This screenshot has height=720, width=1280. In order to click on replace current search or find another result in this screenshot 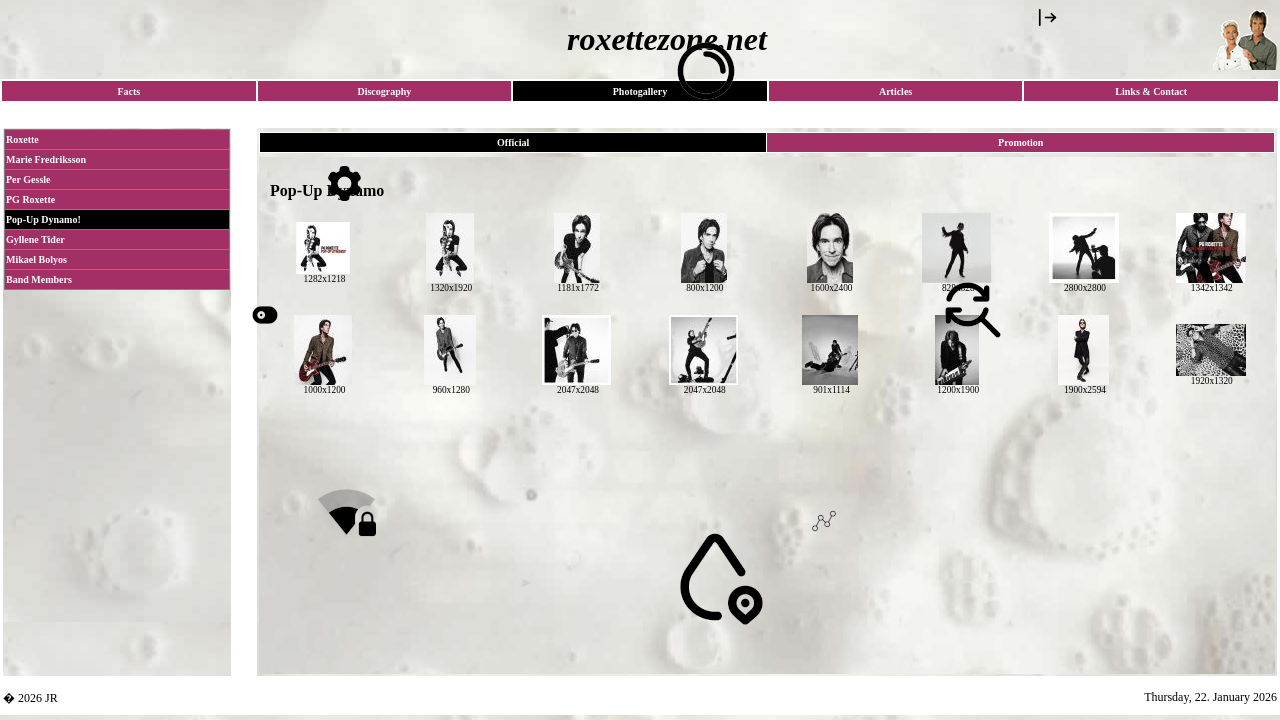, I will do `click(973, 310)`.